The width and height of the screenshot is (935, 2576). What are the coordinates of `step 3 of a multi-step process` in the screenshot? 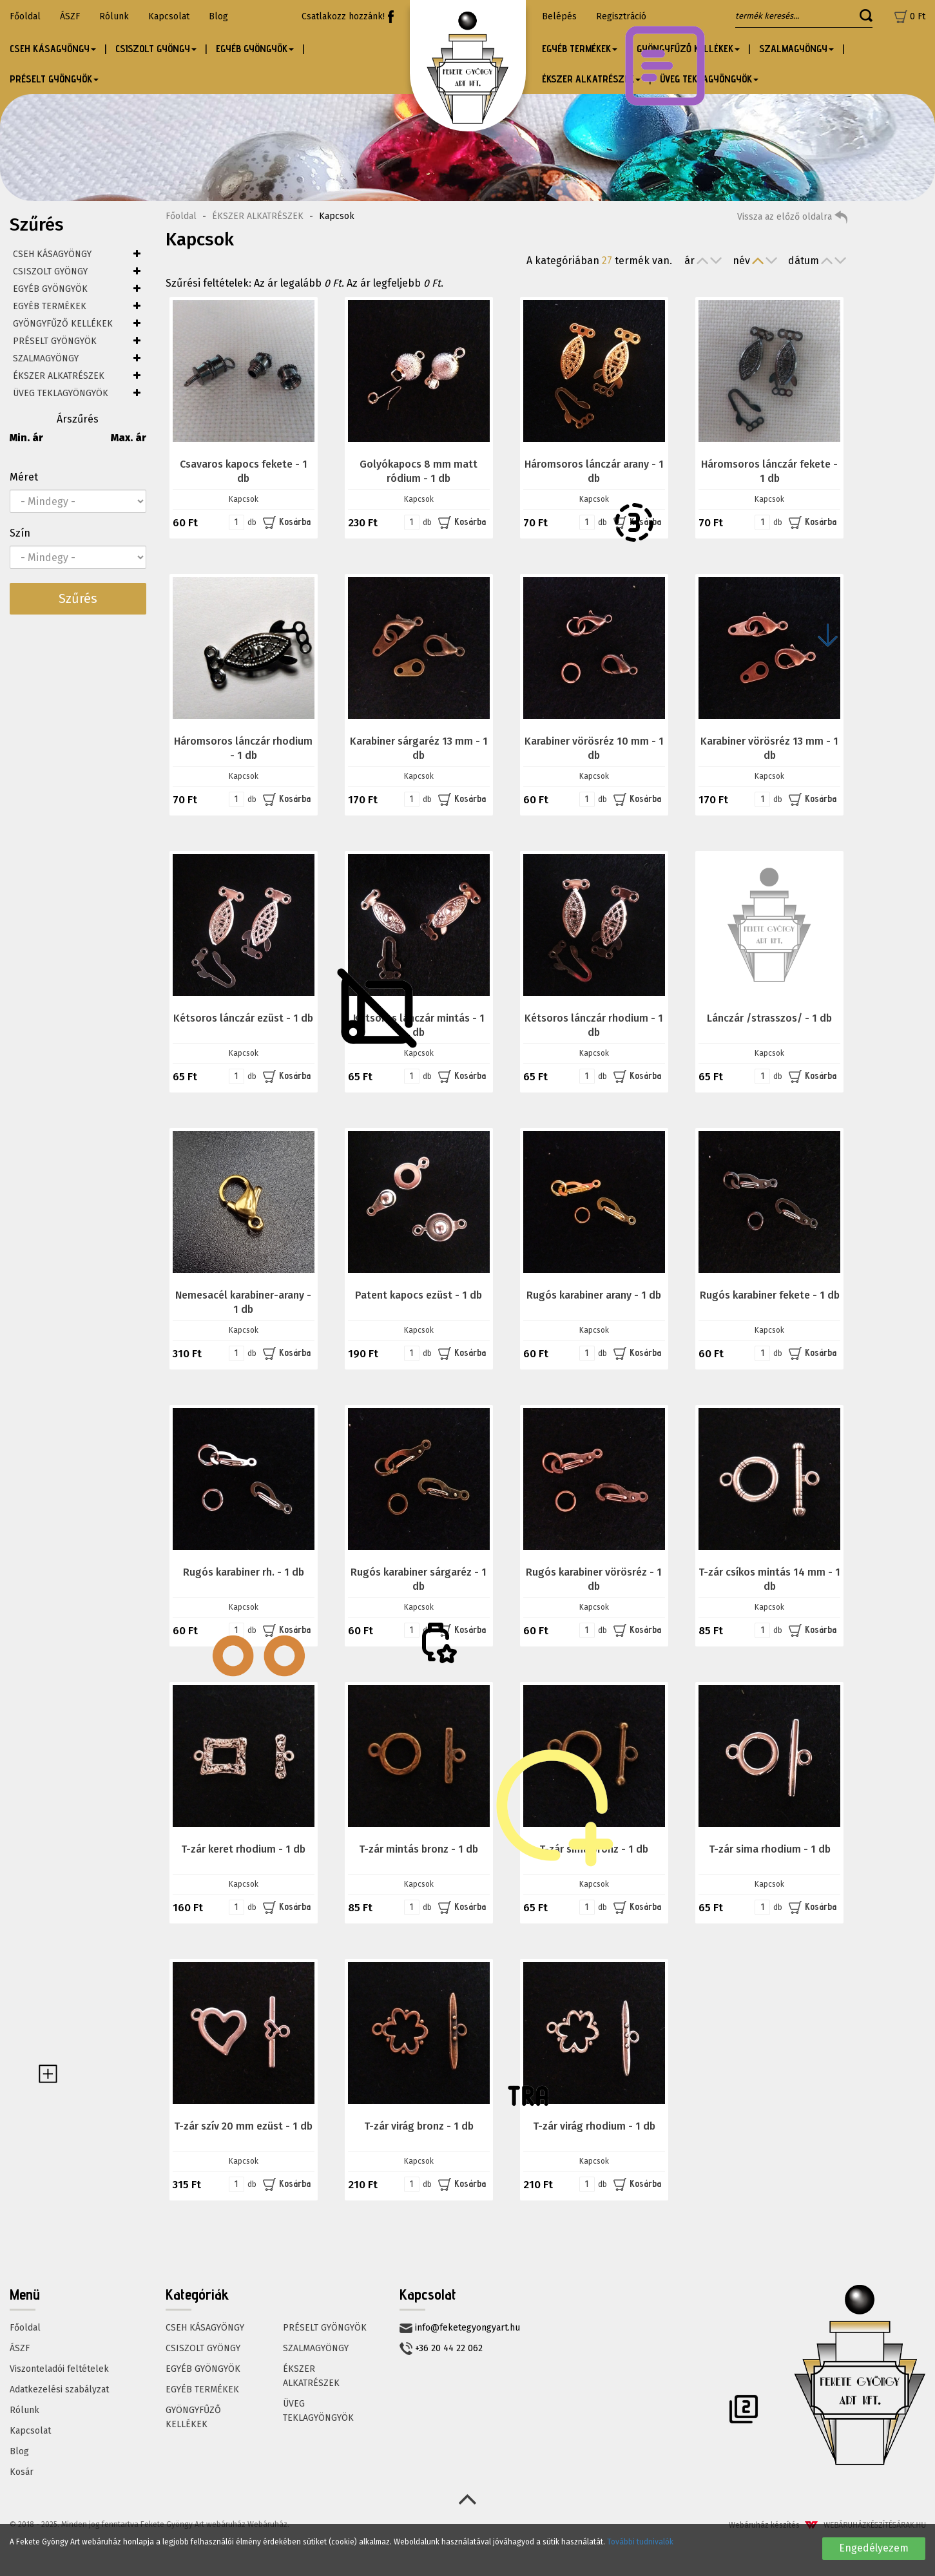 It's located at (634, 522).